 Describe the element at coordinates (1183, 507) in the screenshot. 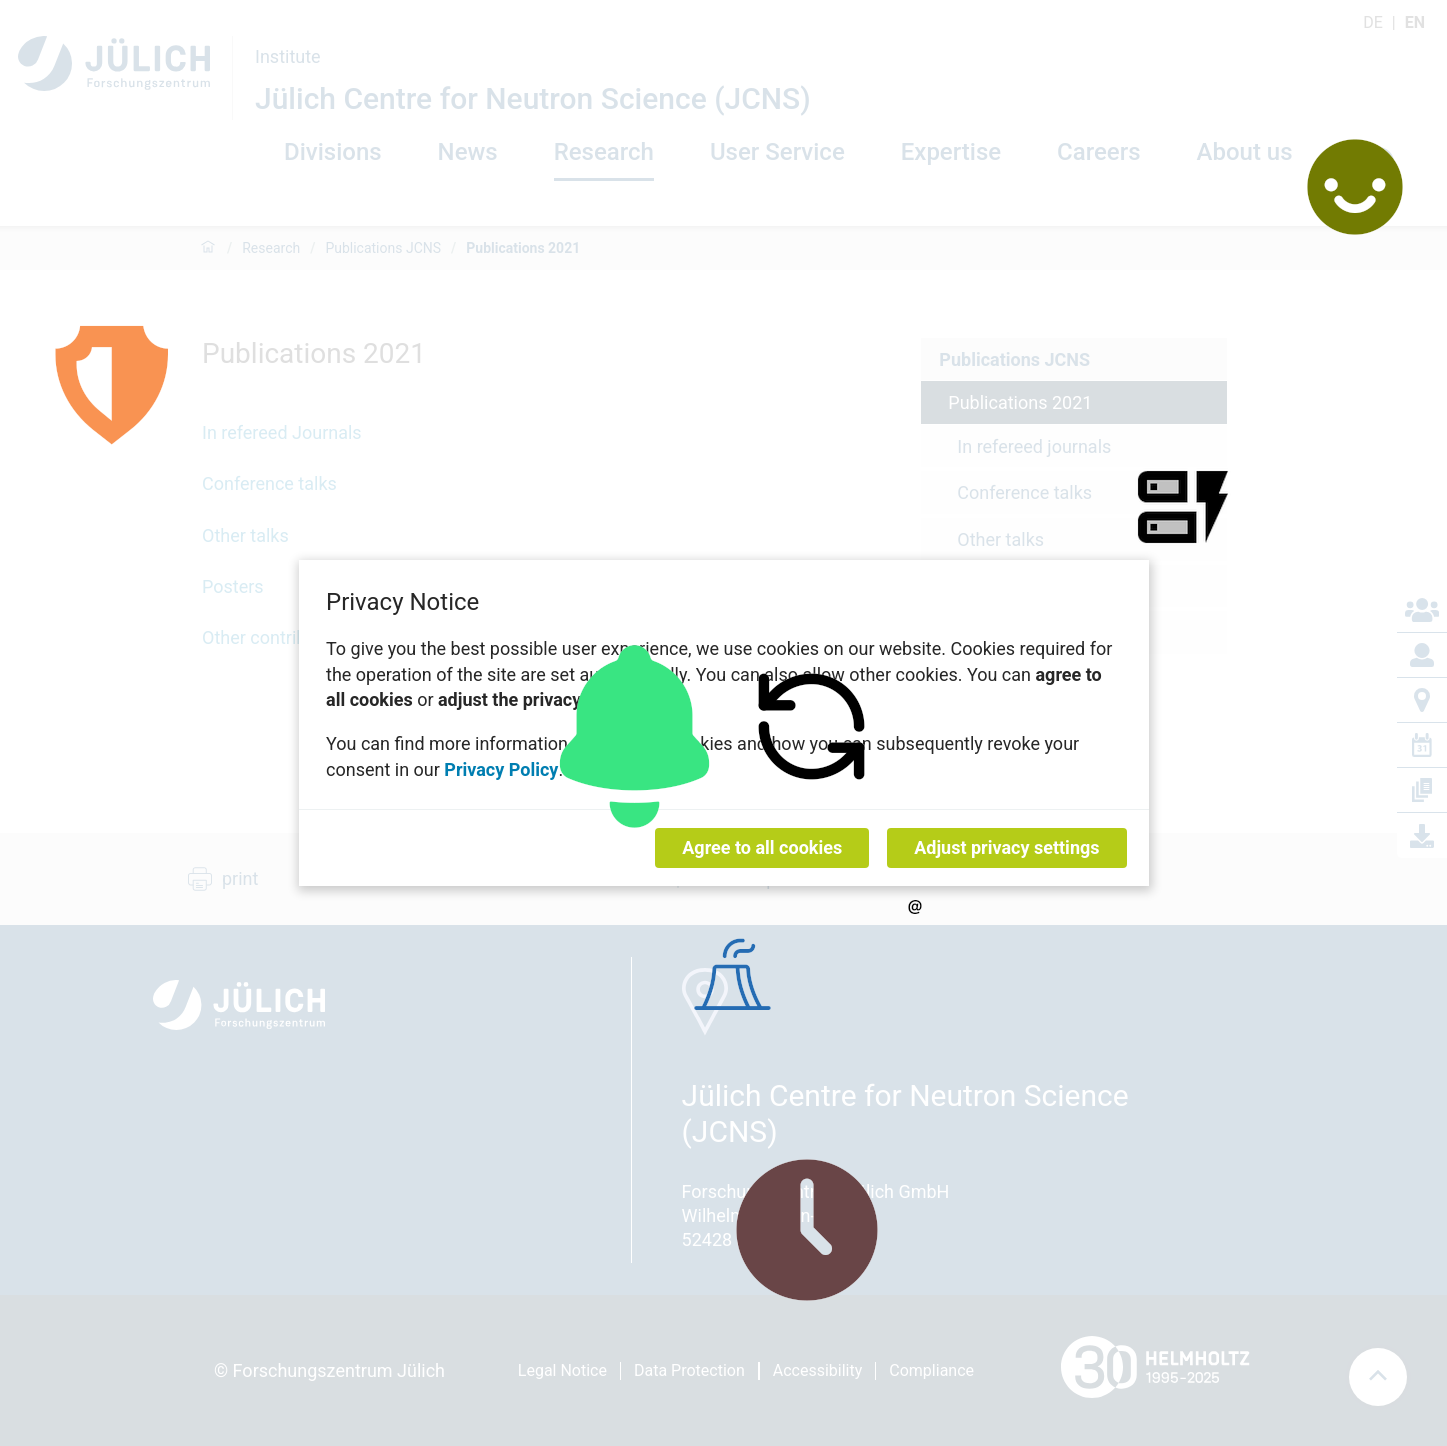

I see `access dynamic form builder` at that location.